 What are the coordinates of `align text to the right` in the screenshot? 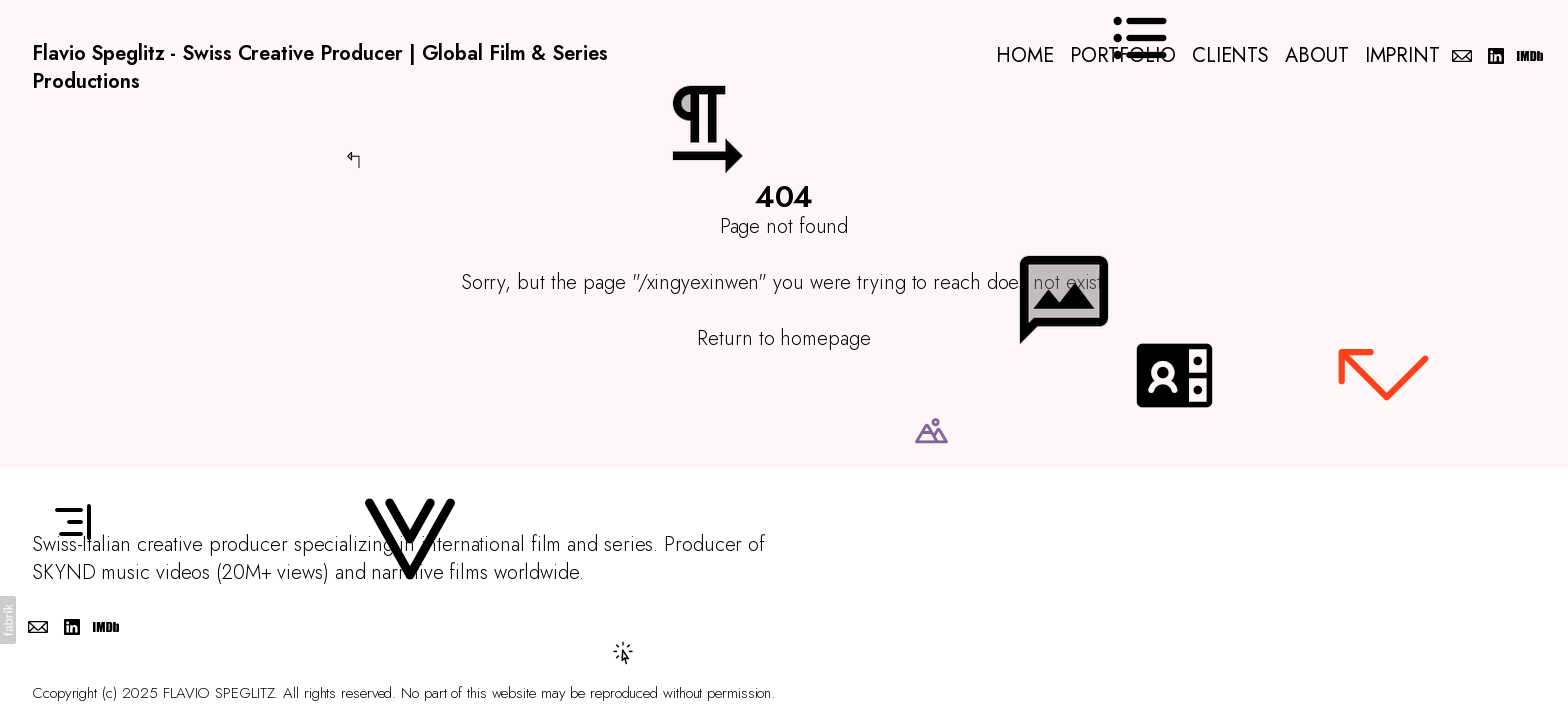 It's located at (73, 522).